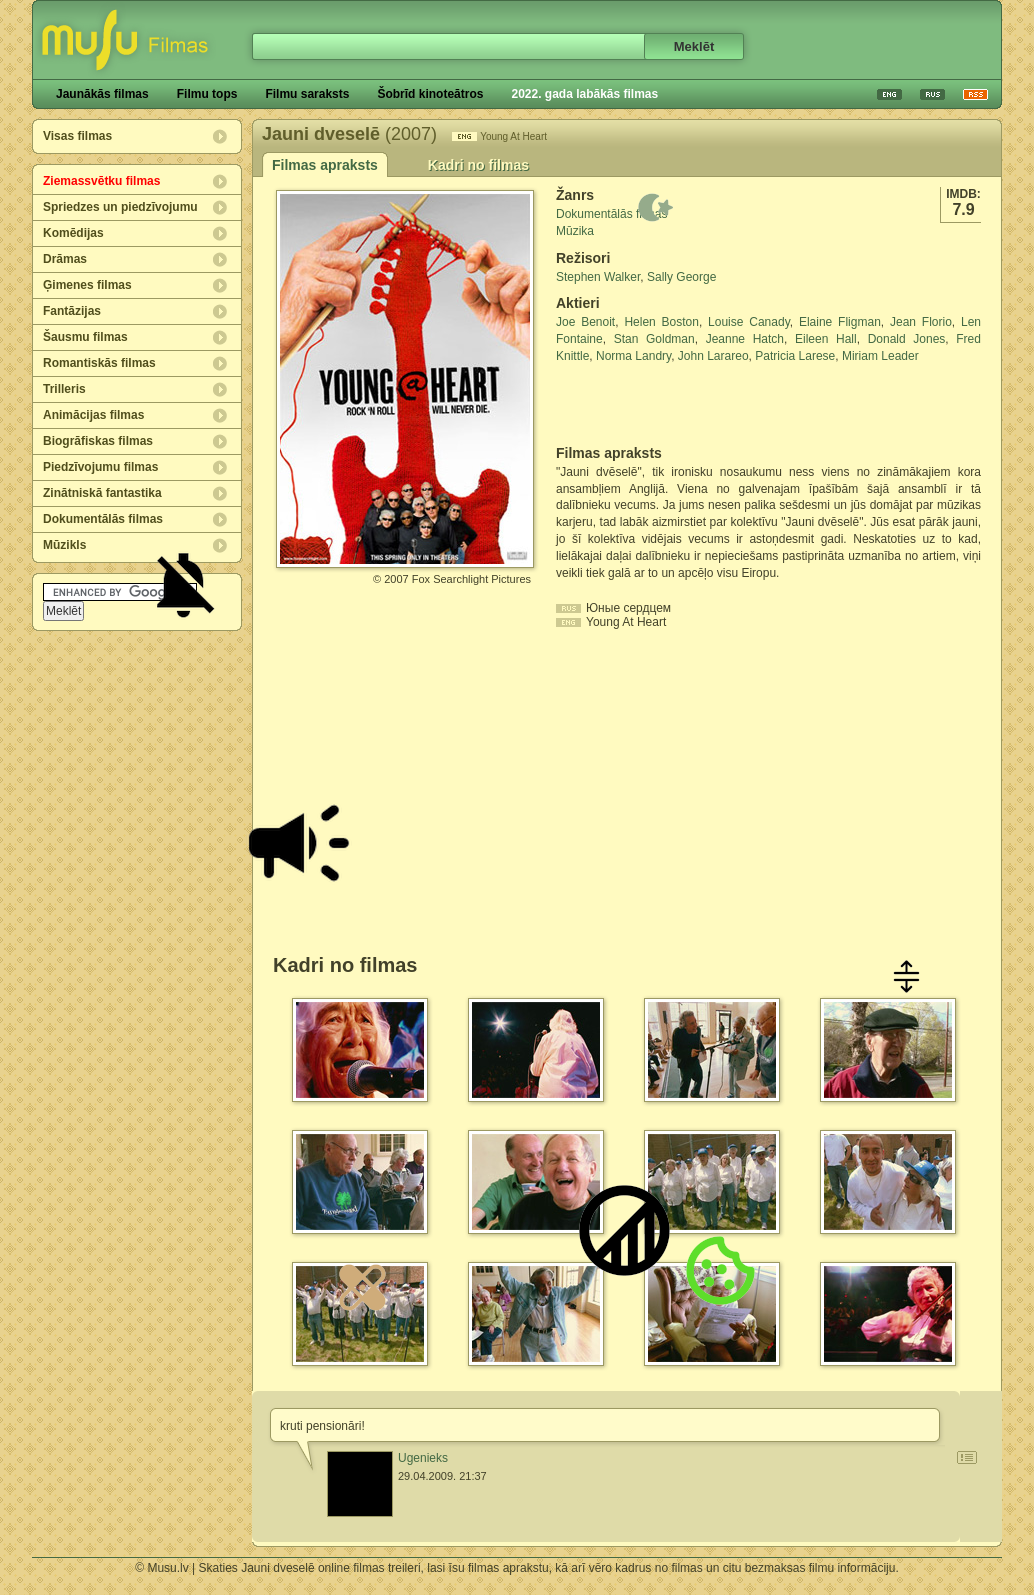 This screenshot has width=1034, height=1595. I want to click on mute or disable notifications, so click(183, 584).